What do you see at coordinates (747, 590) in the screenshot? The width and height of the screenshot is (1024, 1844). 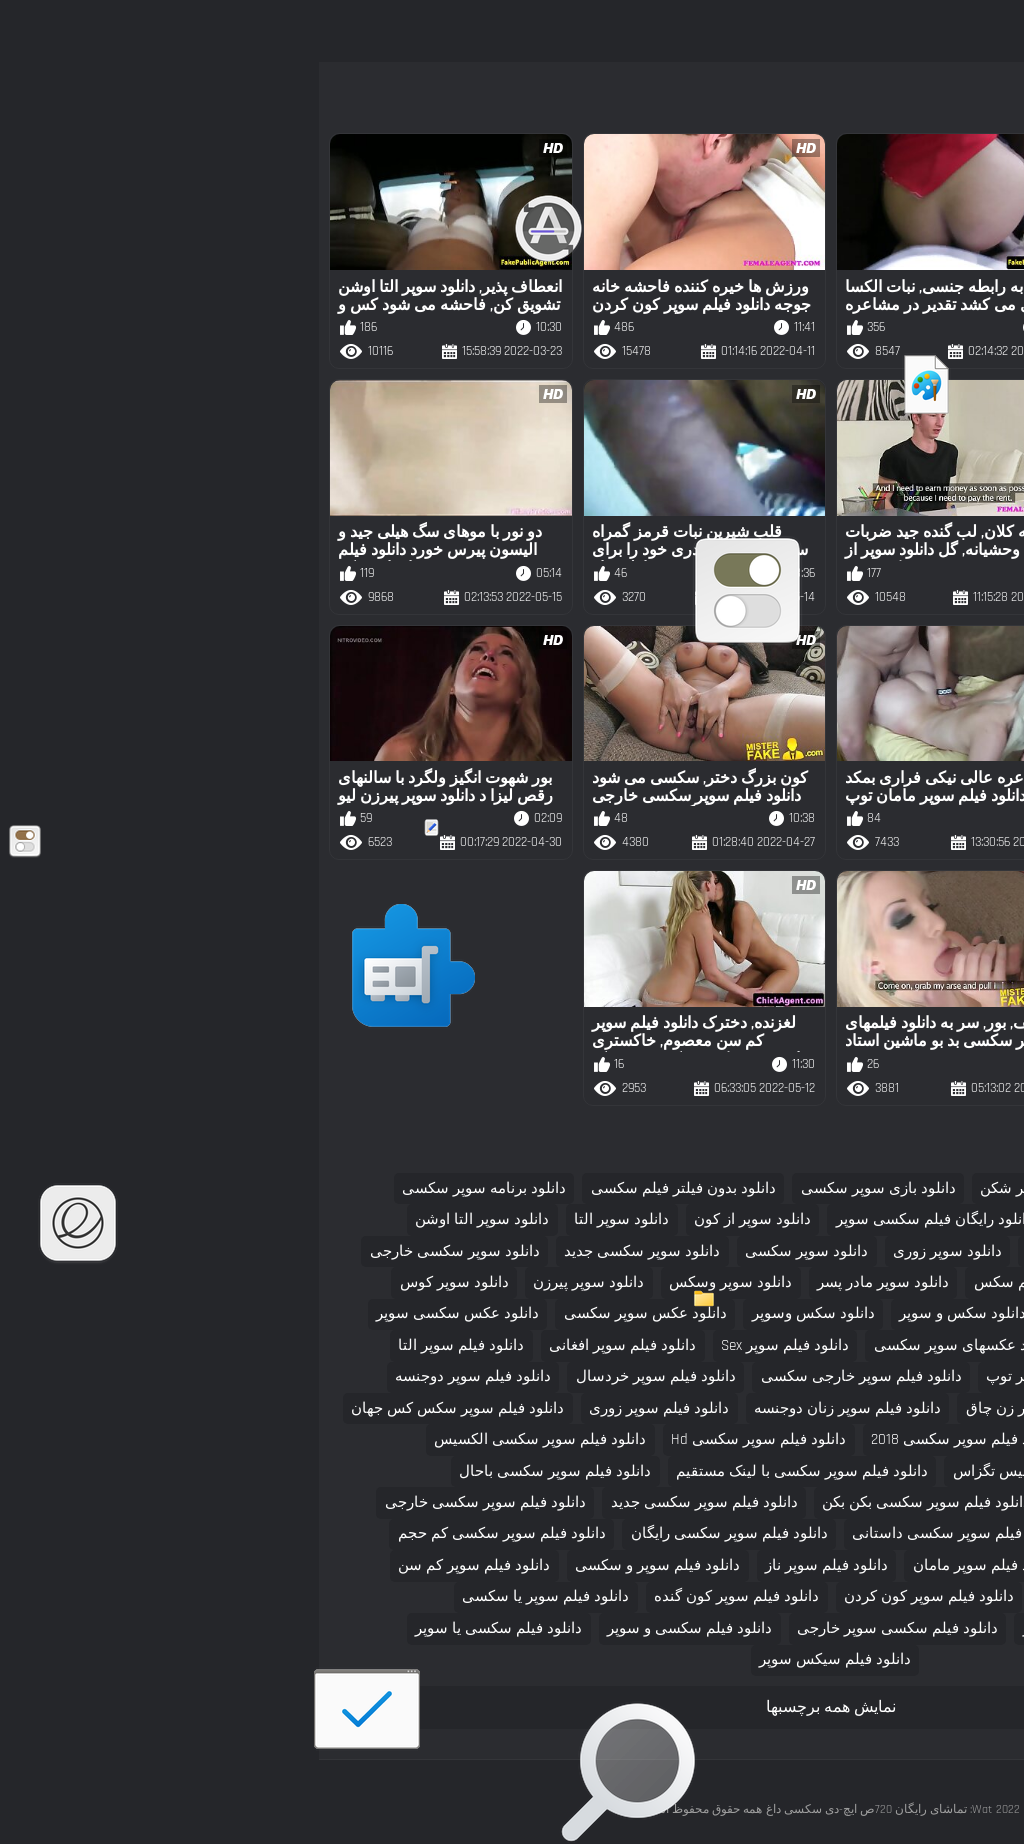 I see `open system tweaks or customization settings` at bounding box center [747, 590].